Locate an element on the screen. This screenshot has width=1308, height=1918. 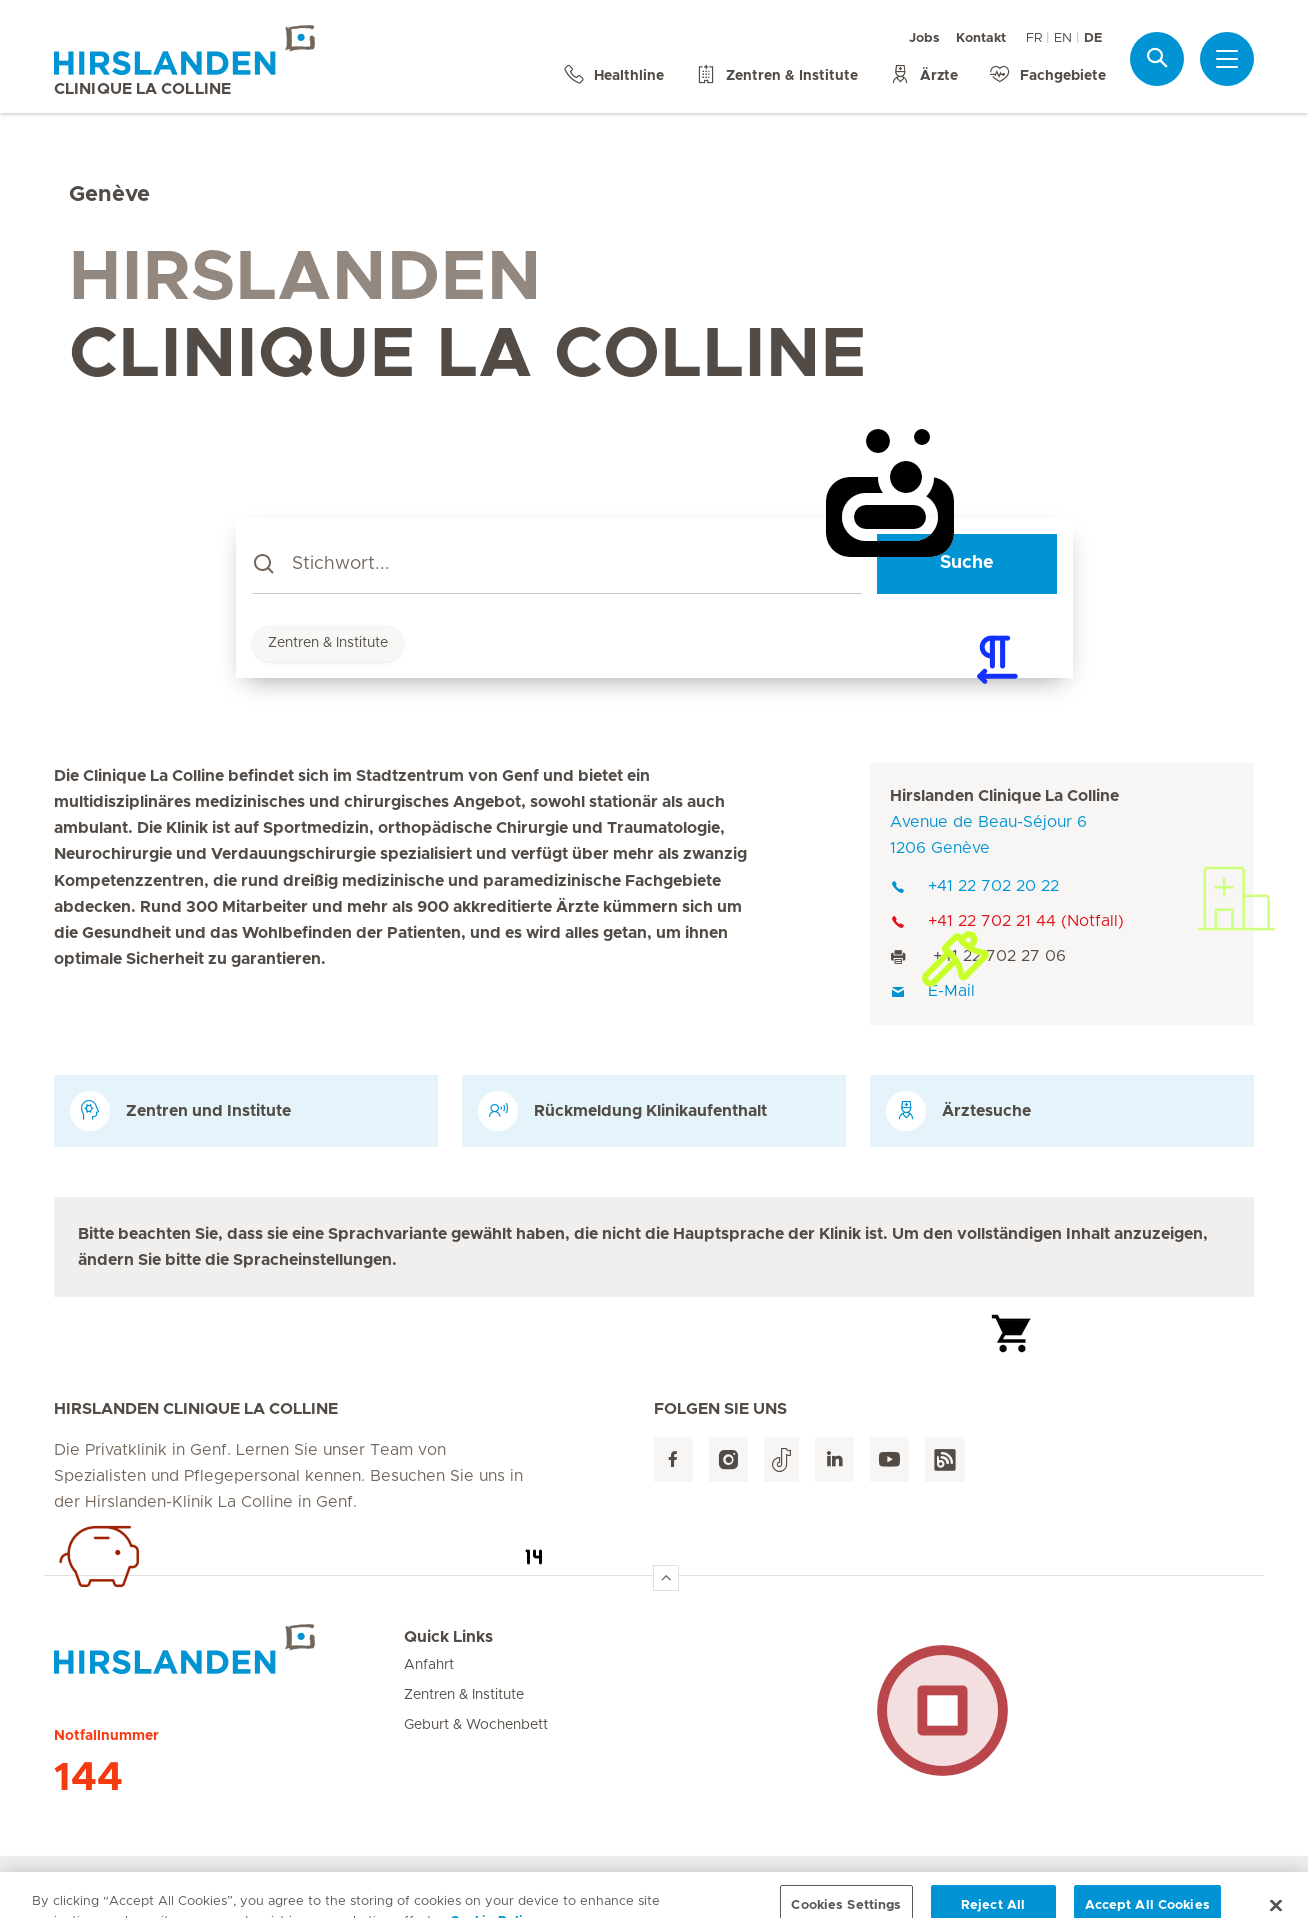
view your shopping cart is located at coordinates (1012, 1333).